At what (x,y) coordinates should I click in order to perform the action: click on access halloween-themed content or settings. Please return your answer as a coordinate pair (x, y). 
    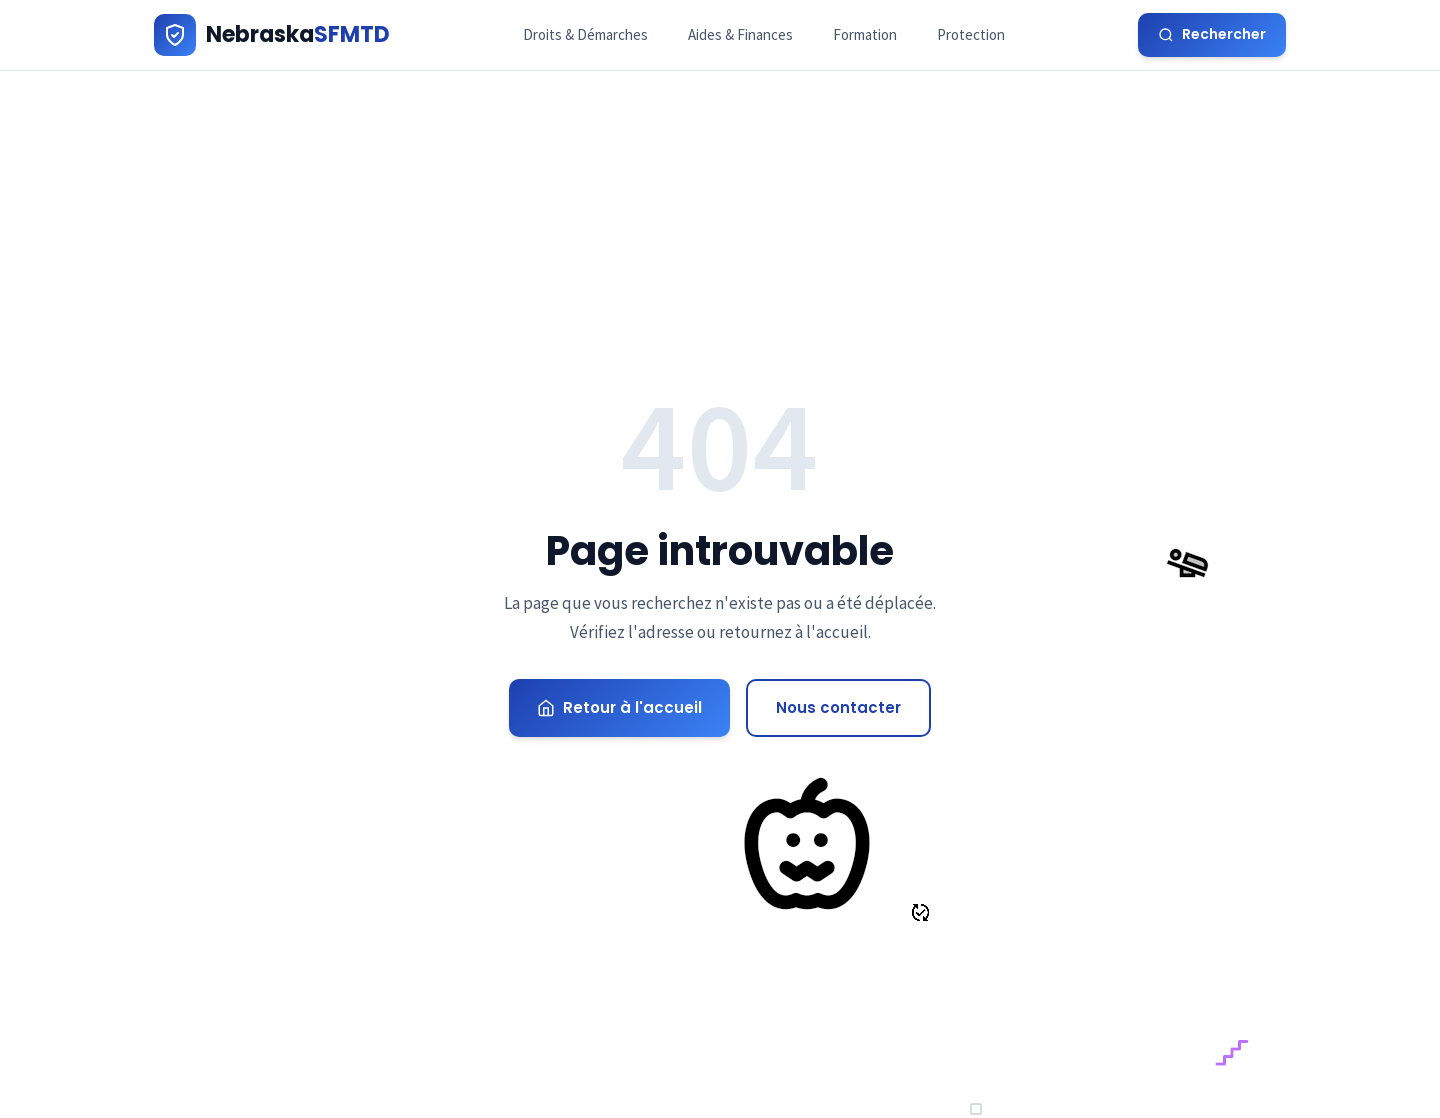
    Looking at the image, I should click on (807, 847).